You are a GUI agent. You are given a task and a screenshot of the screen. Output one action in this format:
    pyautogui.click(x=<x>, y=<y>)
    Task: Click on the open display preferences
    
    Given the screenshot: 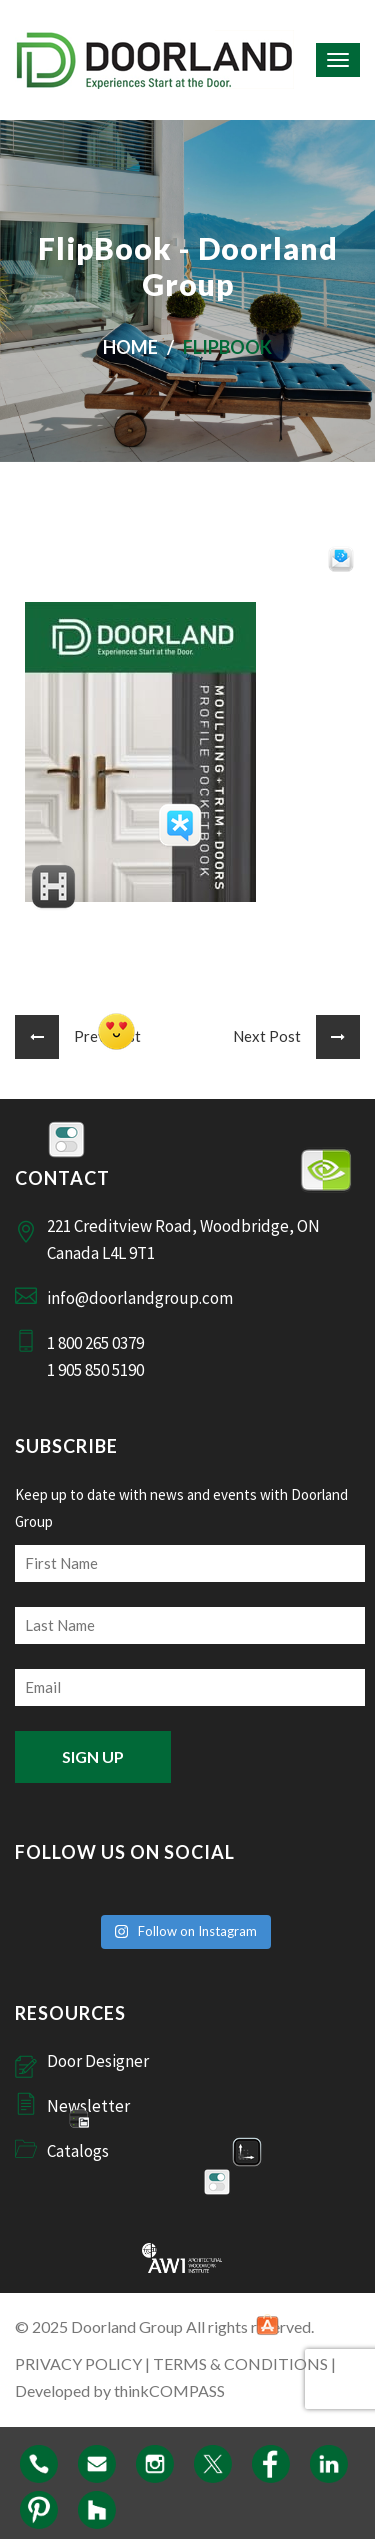 What is the action you would take?
    pyautogui.click(x=247, y=2152)
    